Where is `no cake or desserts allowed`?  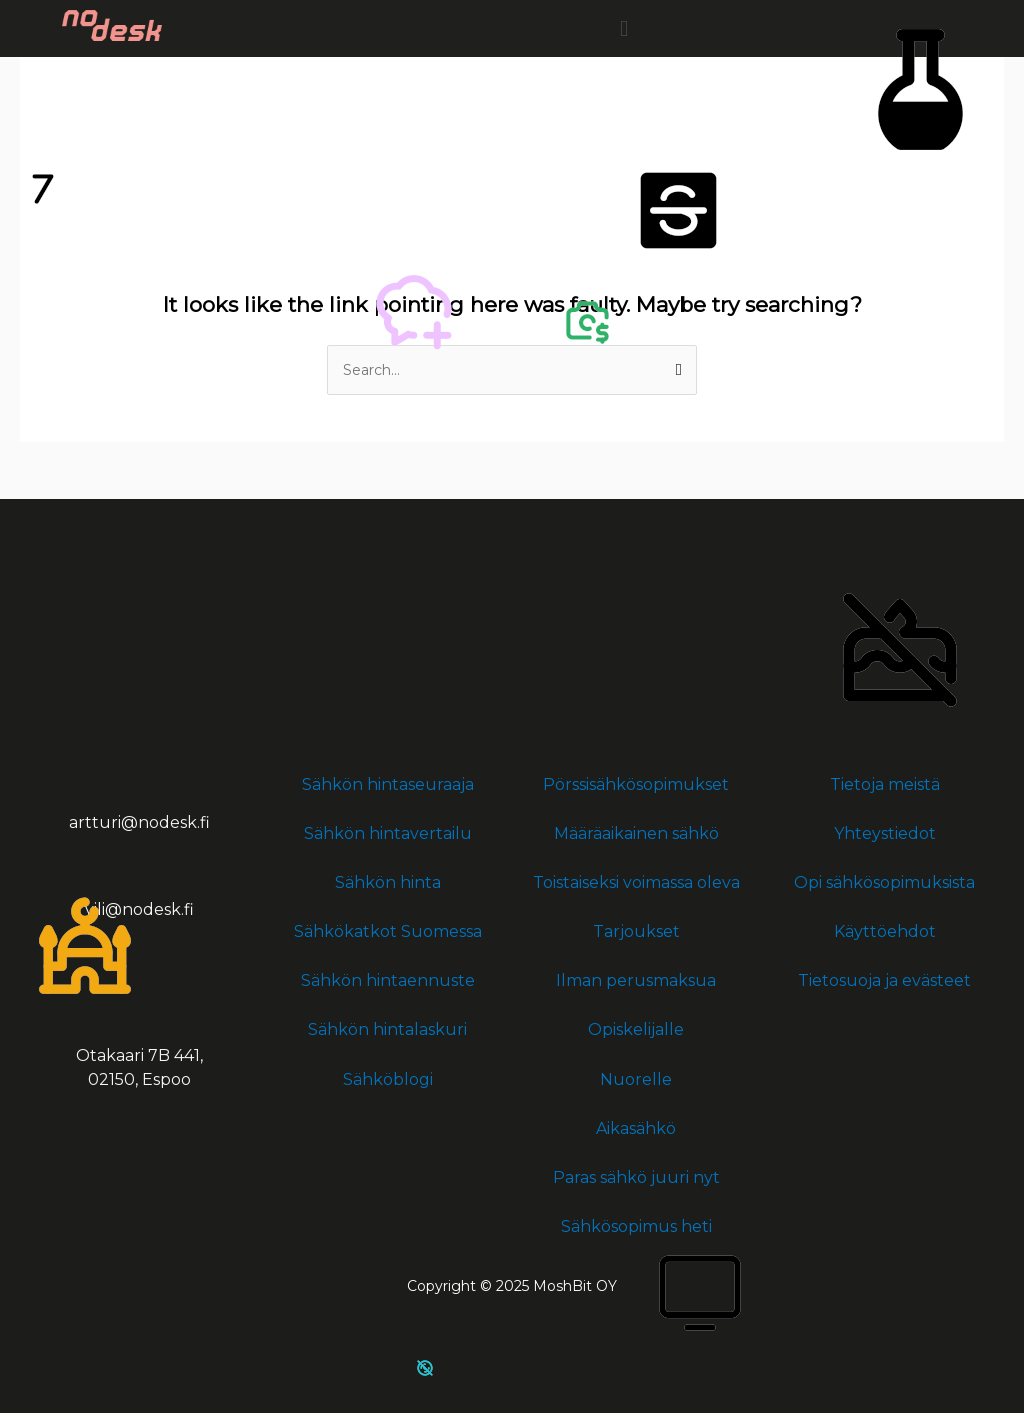
no cake or desserts allowed is located at coordinates (900, 650).